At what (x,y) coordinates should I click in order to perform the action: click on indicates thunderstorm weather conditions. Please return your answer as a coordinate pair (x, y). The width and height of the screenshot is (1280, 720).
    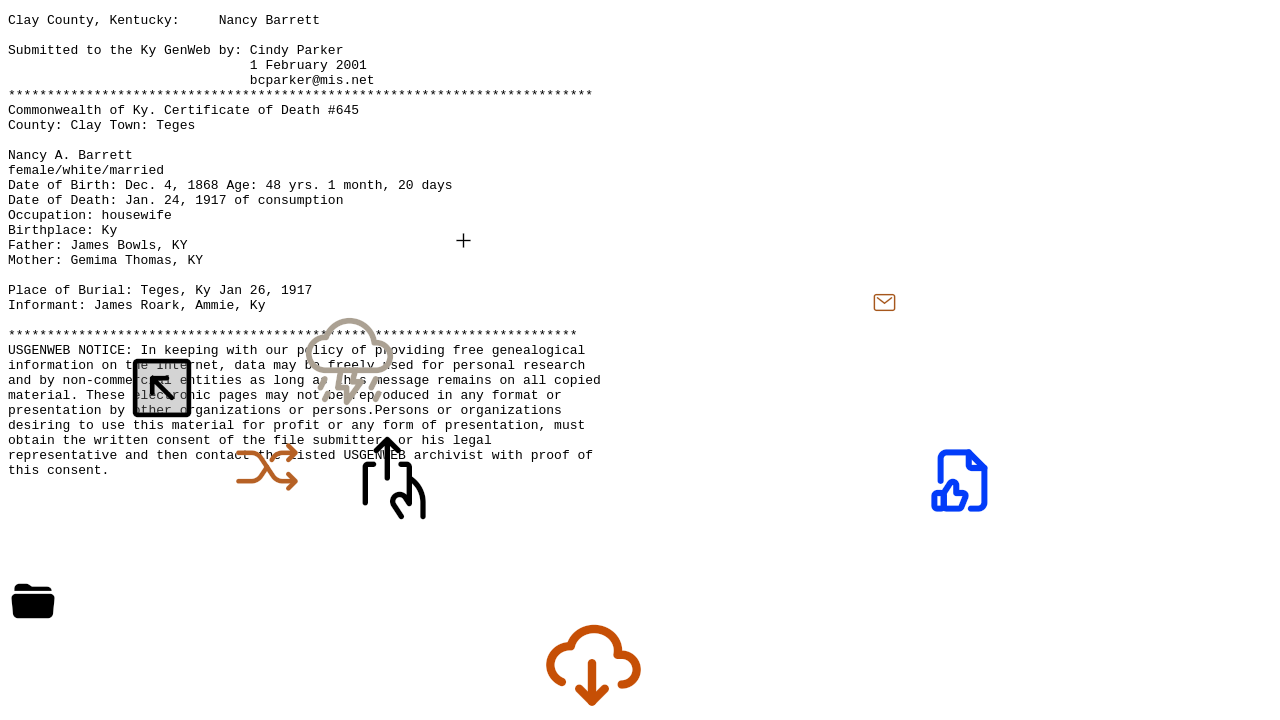
    Looking at the image, I should click on (349, 361).